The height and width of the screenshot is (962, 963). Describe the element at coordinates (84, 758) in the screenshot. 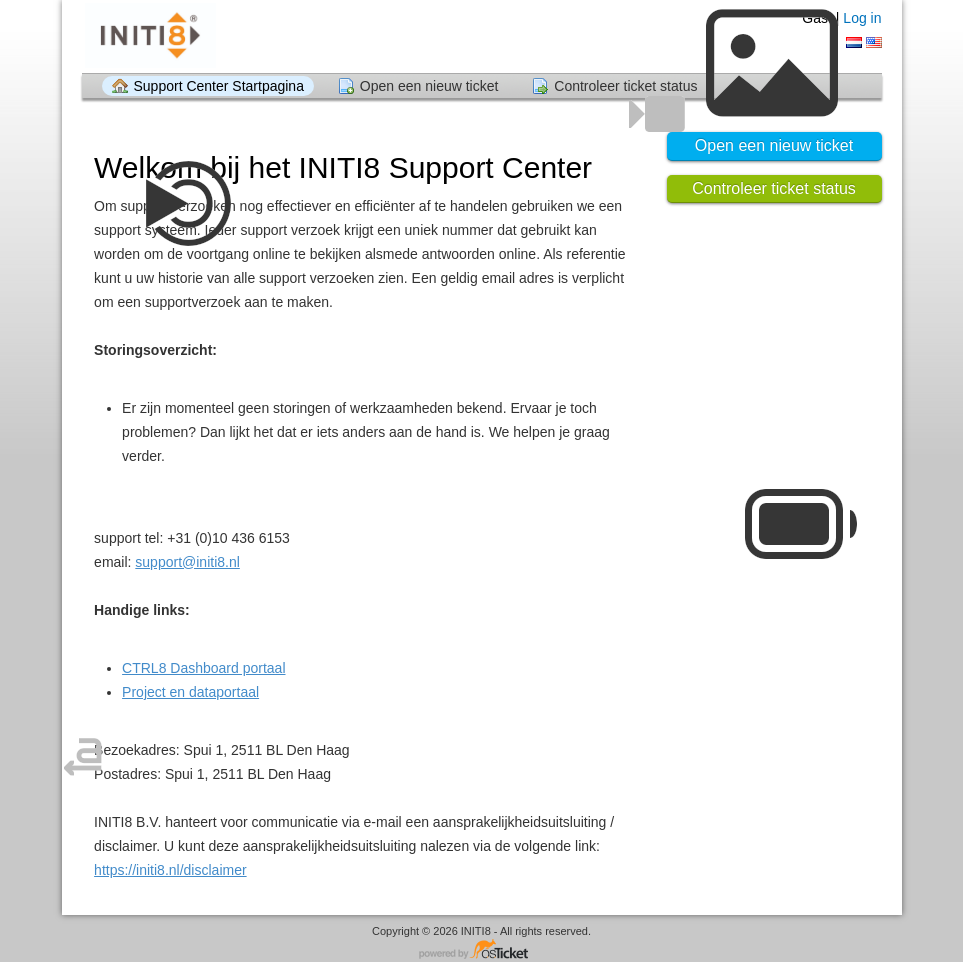

I see `switch text direction to right-to-left` at that location.